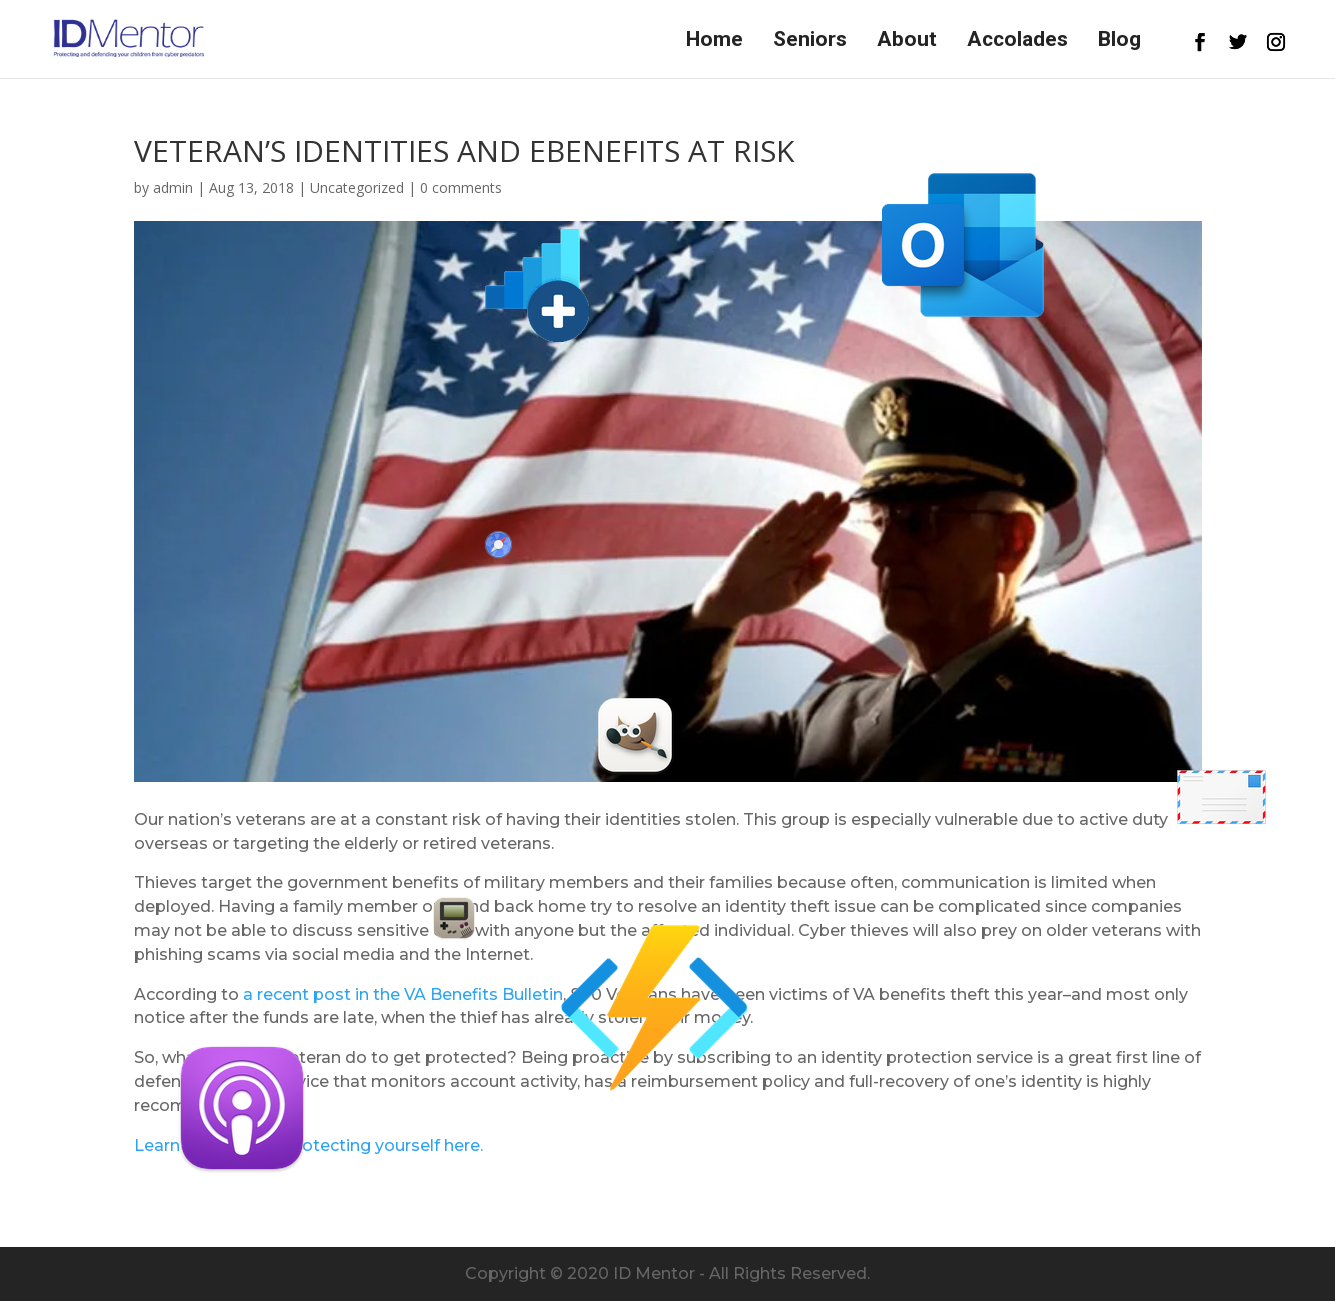  What do you see at coordinates (635, 735) in the screenshot?
I see `open GIMP image editor` at bounding box center [635, 735].